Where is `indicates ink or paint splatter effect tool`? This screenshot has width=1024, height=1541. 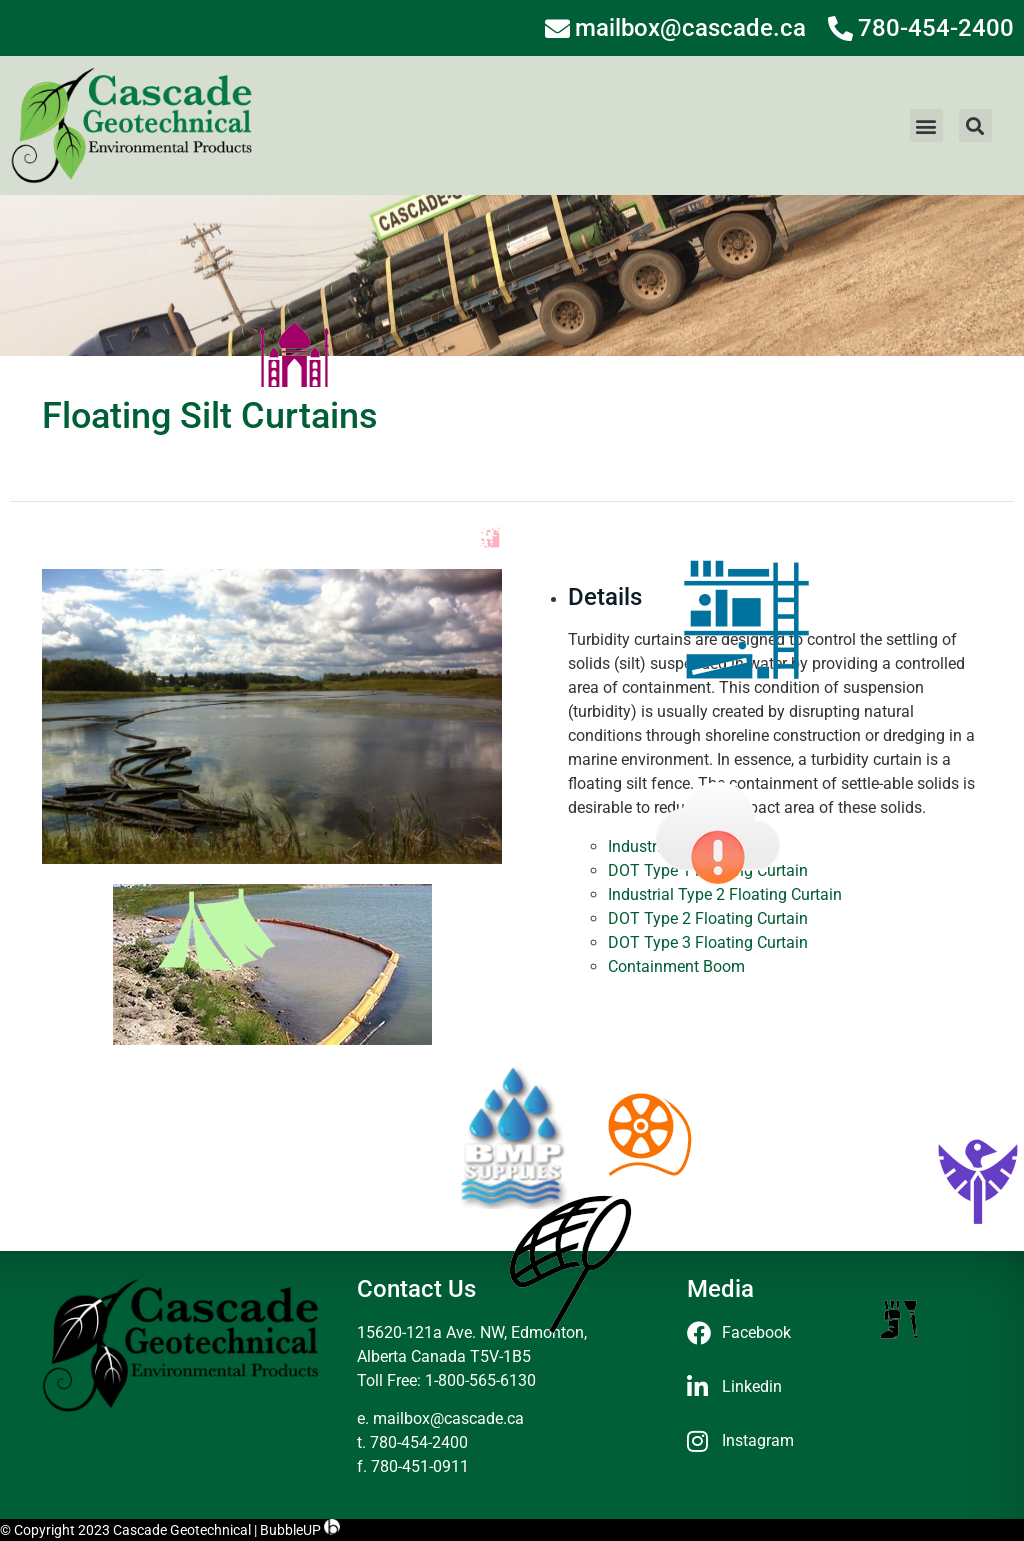
indicates ink or paint splatter effect tool is located at coordinates (489, 537).